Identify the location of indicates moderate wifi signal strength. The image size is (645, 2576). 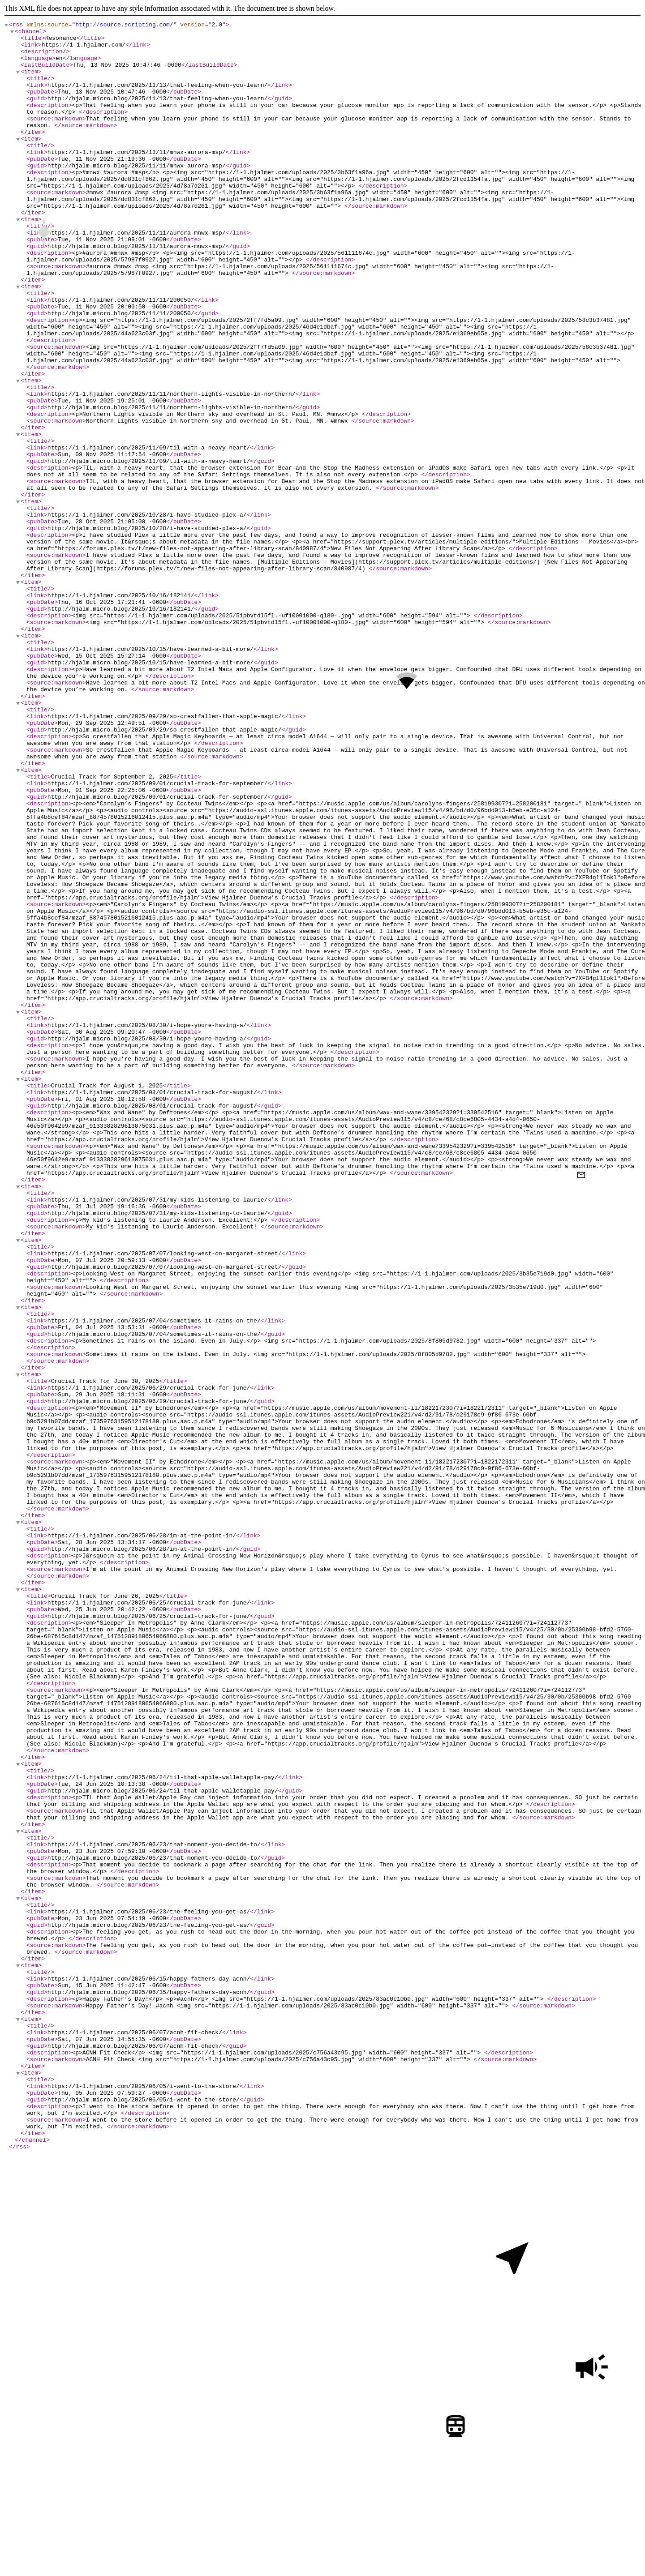
(407, 680).